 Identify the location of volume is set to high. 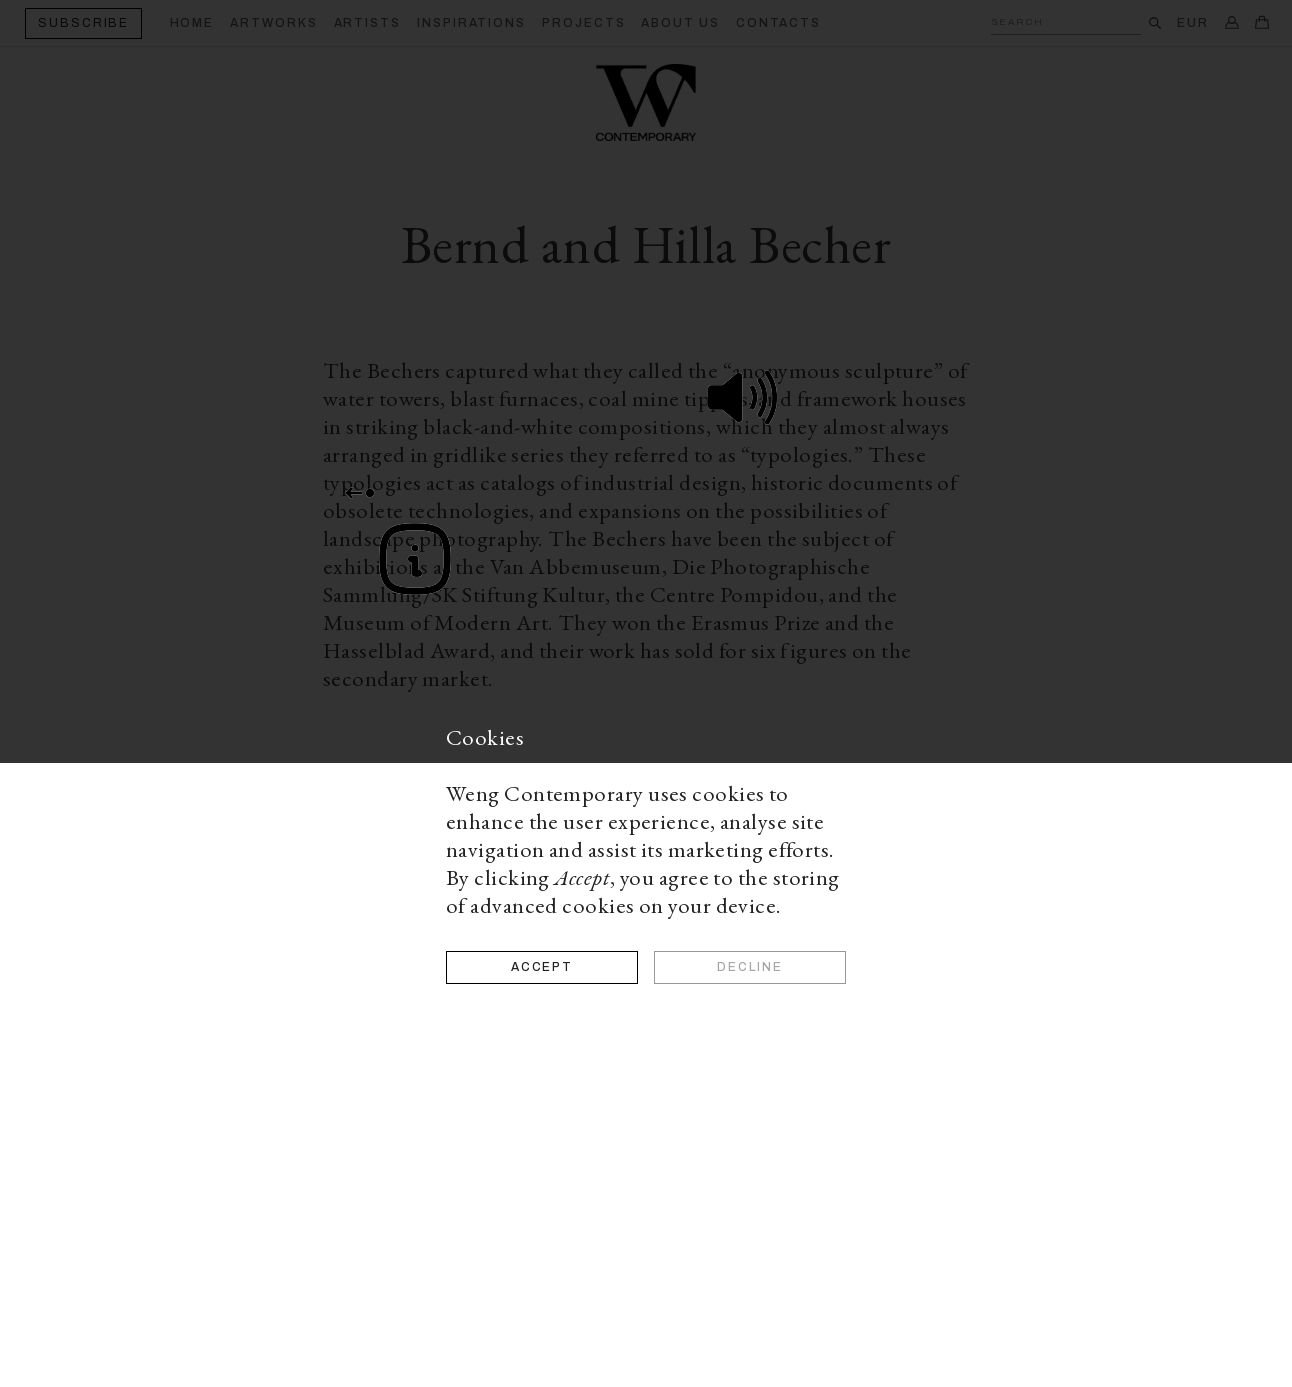
(742, 397).